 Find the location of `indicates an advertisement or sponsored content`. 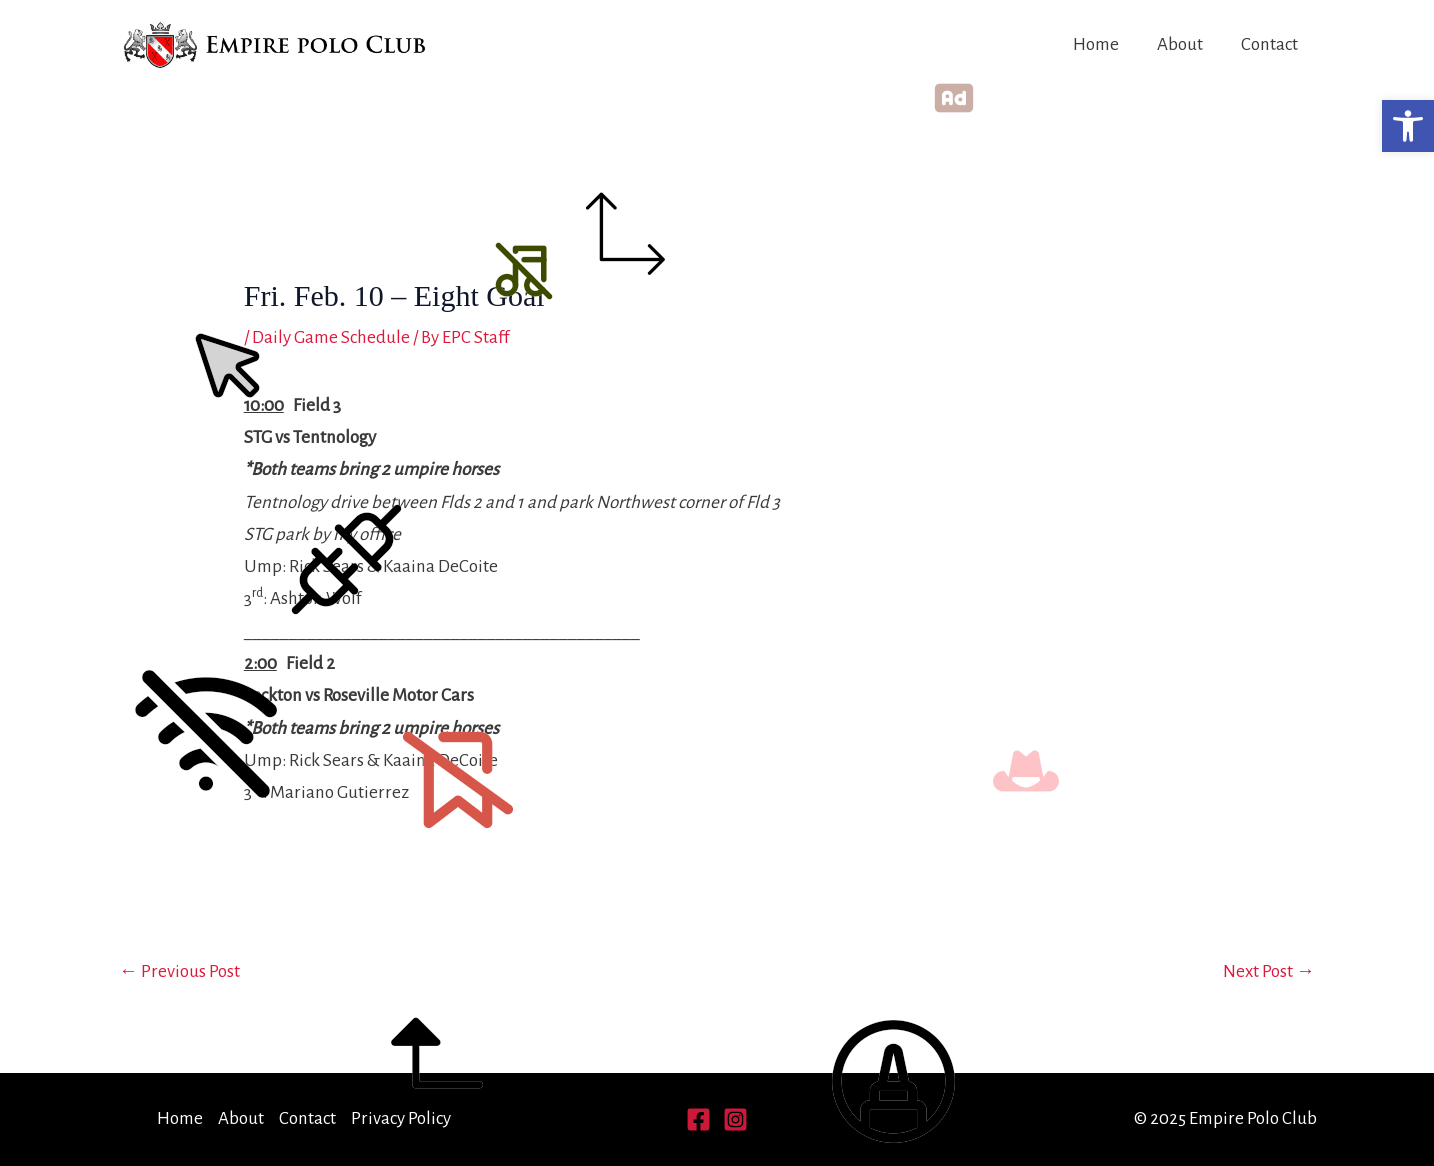

indicates an advertisement or sponsored content is located at coordinates (954, 98).